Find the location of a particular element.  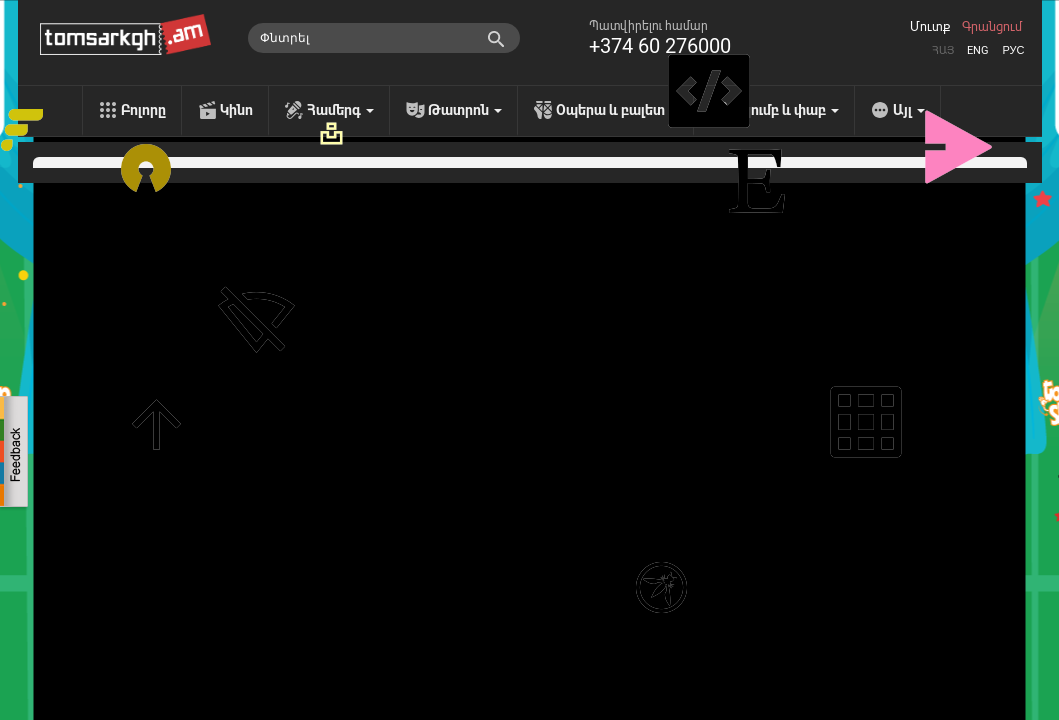

indicates open-source software or project is located at coordinates (146, 169).